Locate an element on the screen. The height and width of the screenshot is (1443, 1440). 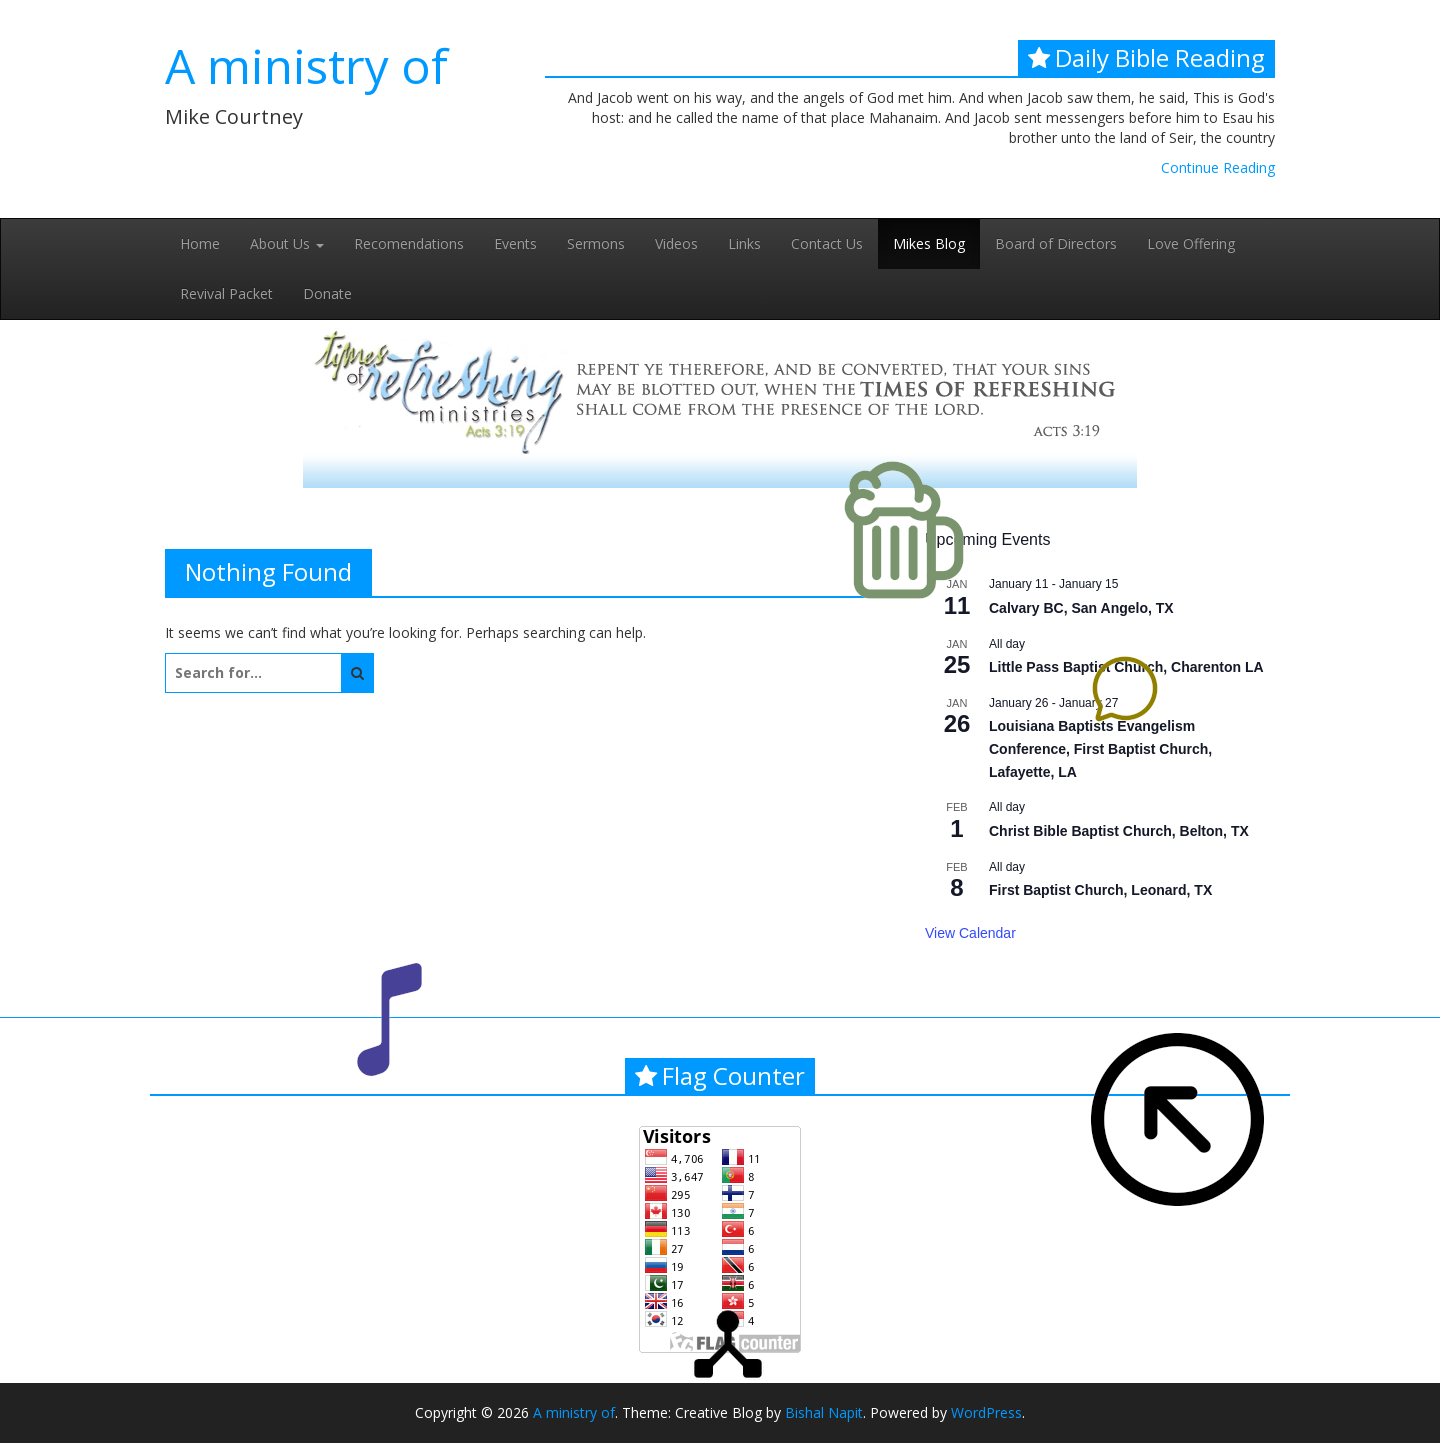
browse nearby bars or breweries is located at coordinates (904, 530).